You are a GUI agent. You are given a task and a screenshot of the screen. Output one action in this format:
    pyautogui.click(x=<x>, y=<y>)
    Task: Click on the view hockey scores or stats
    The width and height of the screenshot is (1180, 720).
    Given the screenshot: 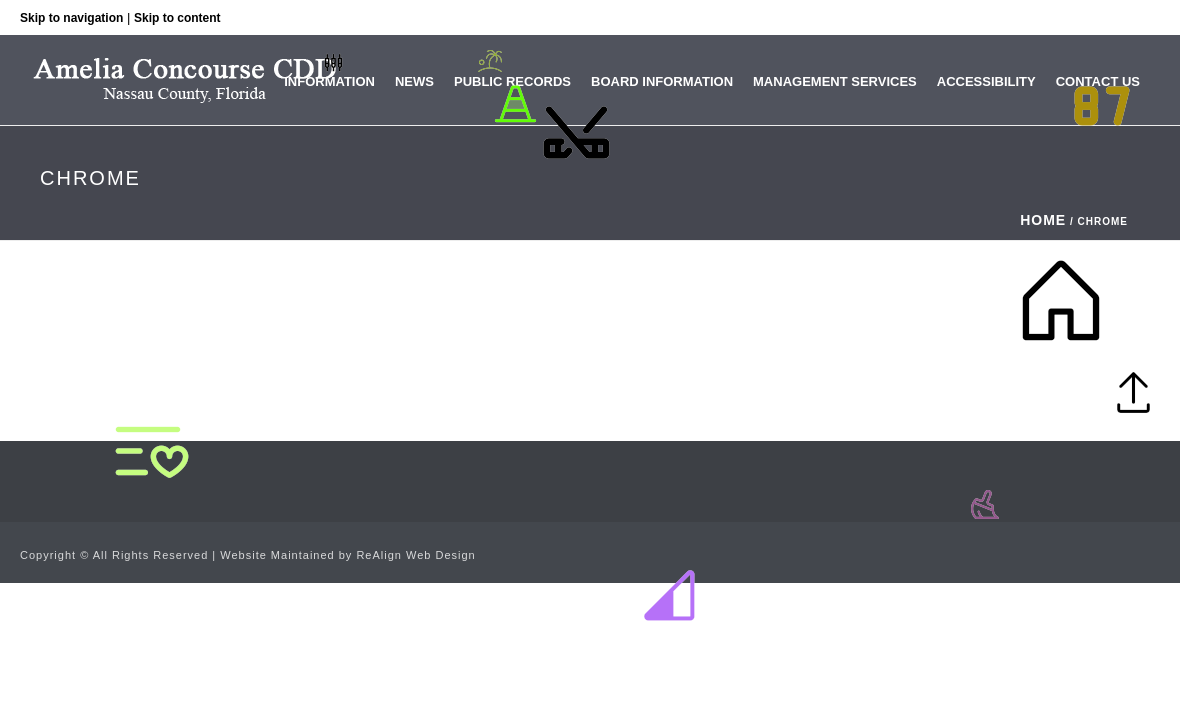 What is the action you would take?
    pyautogui.click(x=576, y=132)
    